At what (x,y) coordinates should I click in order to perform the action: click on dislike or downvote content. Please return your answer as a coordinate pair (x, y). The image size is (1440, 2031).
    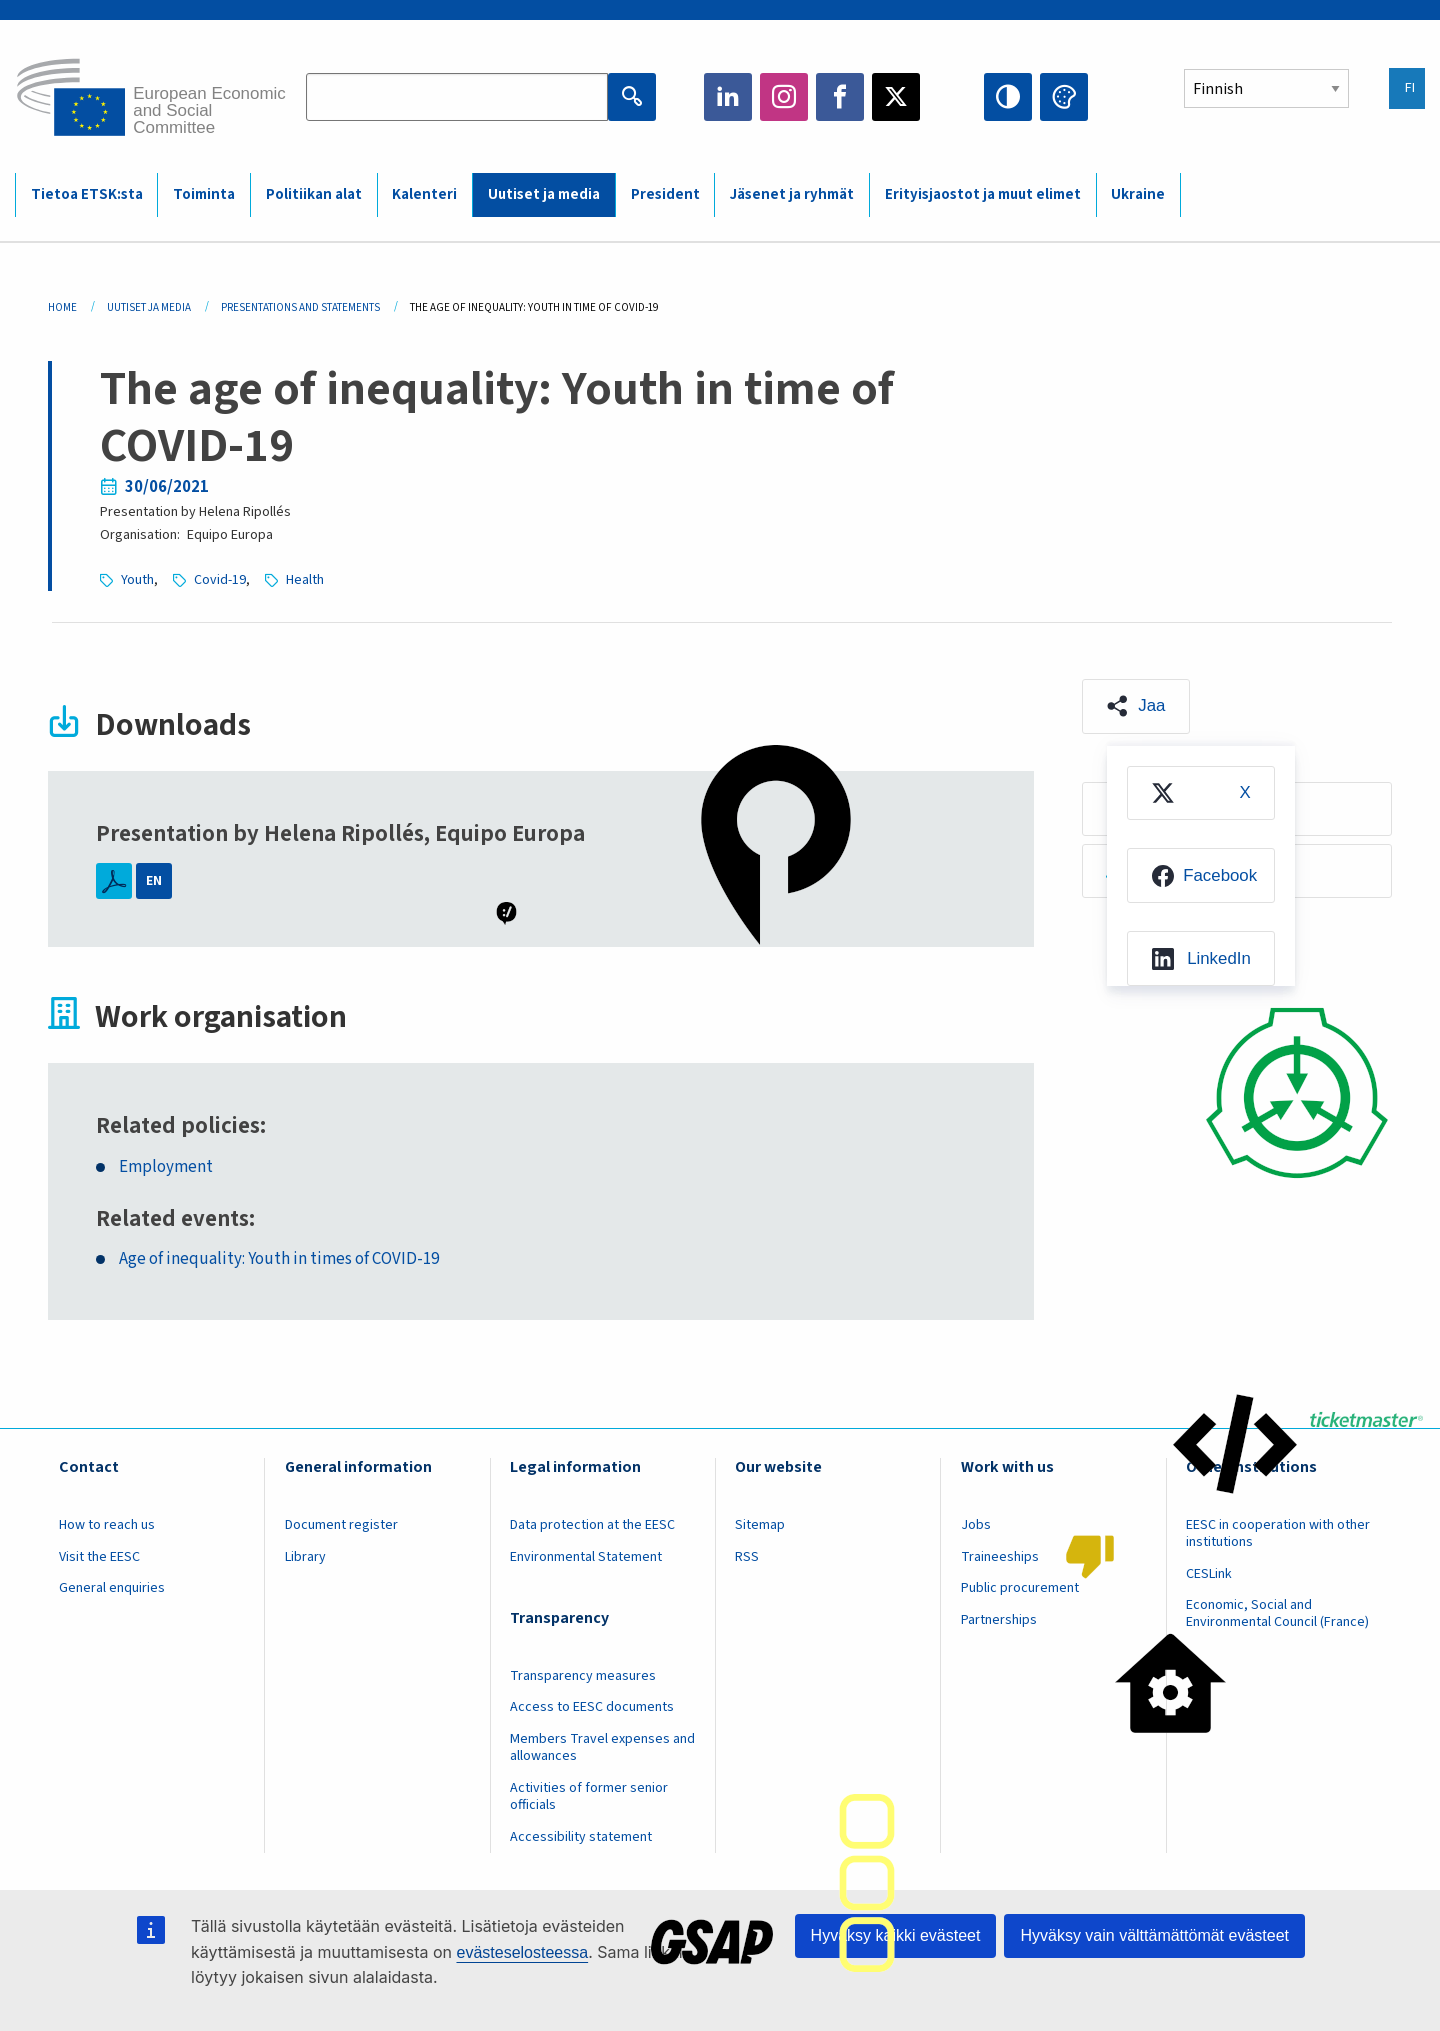
    Looking at the image, I should click on (1090, 1555).